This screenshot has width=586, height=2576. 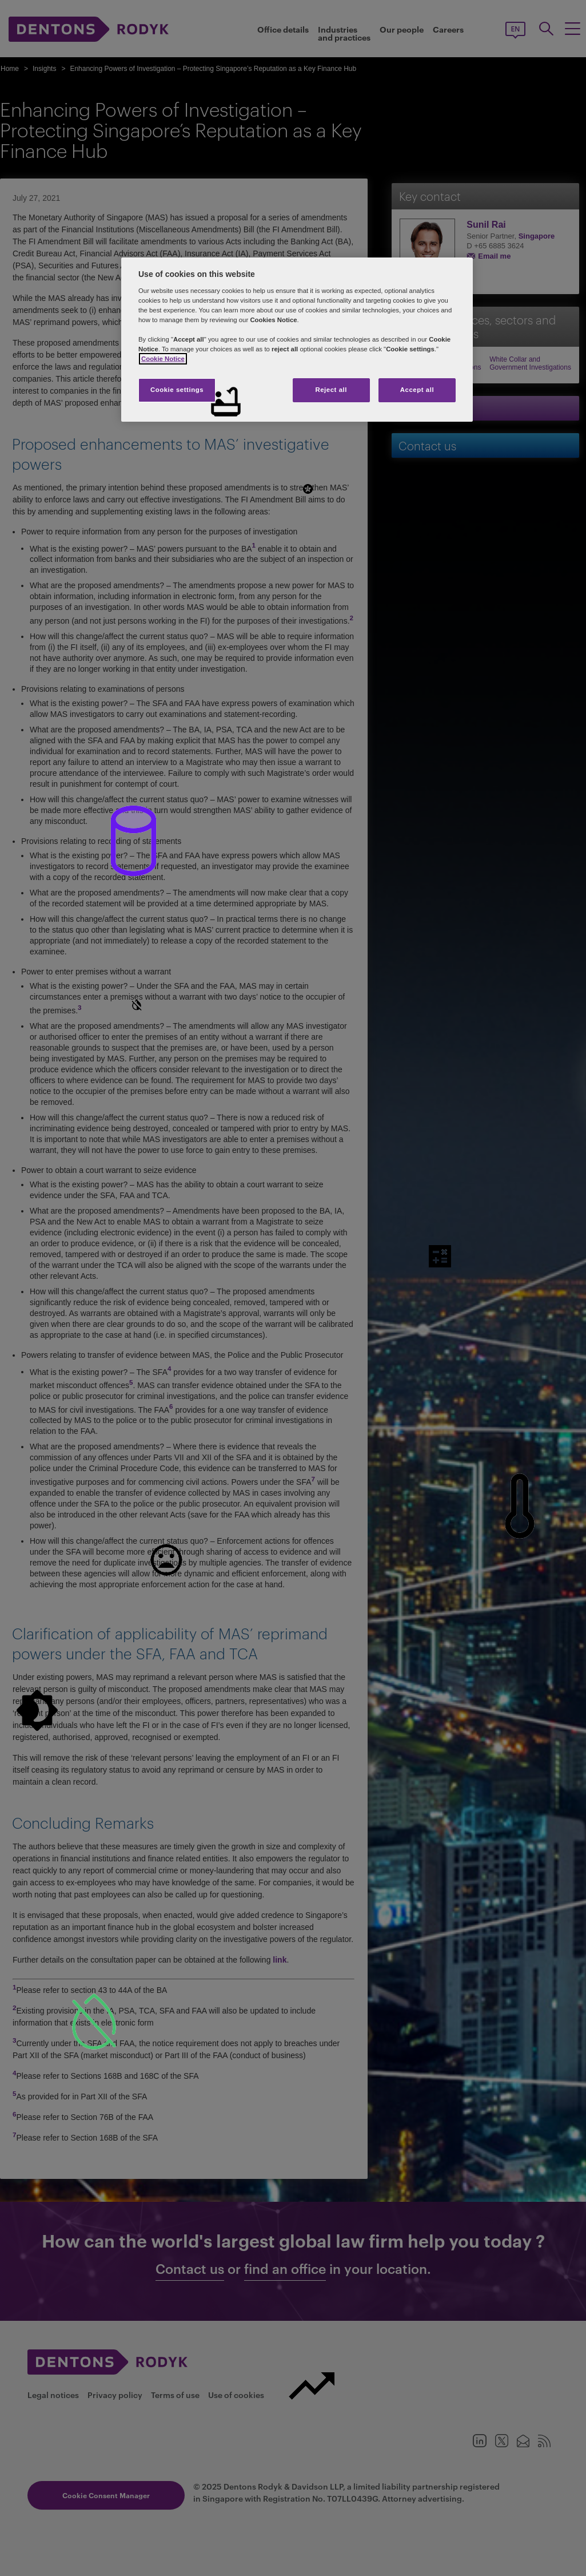 I want to click on view current temperature reading, so click(x=520, y=1506).